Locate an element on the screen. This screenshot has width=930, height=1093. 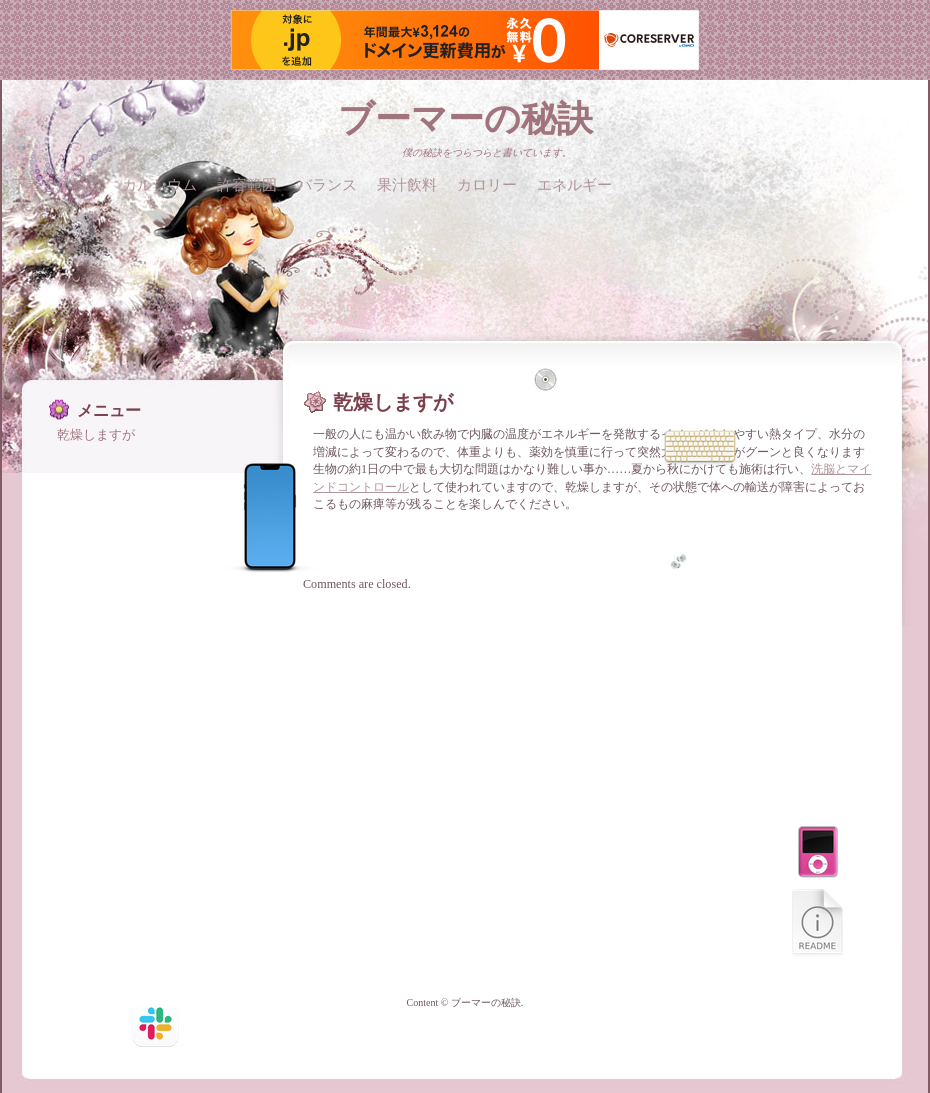
iPhone 14 device icon is located at coordinates (270, 518).